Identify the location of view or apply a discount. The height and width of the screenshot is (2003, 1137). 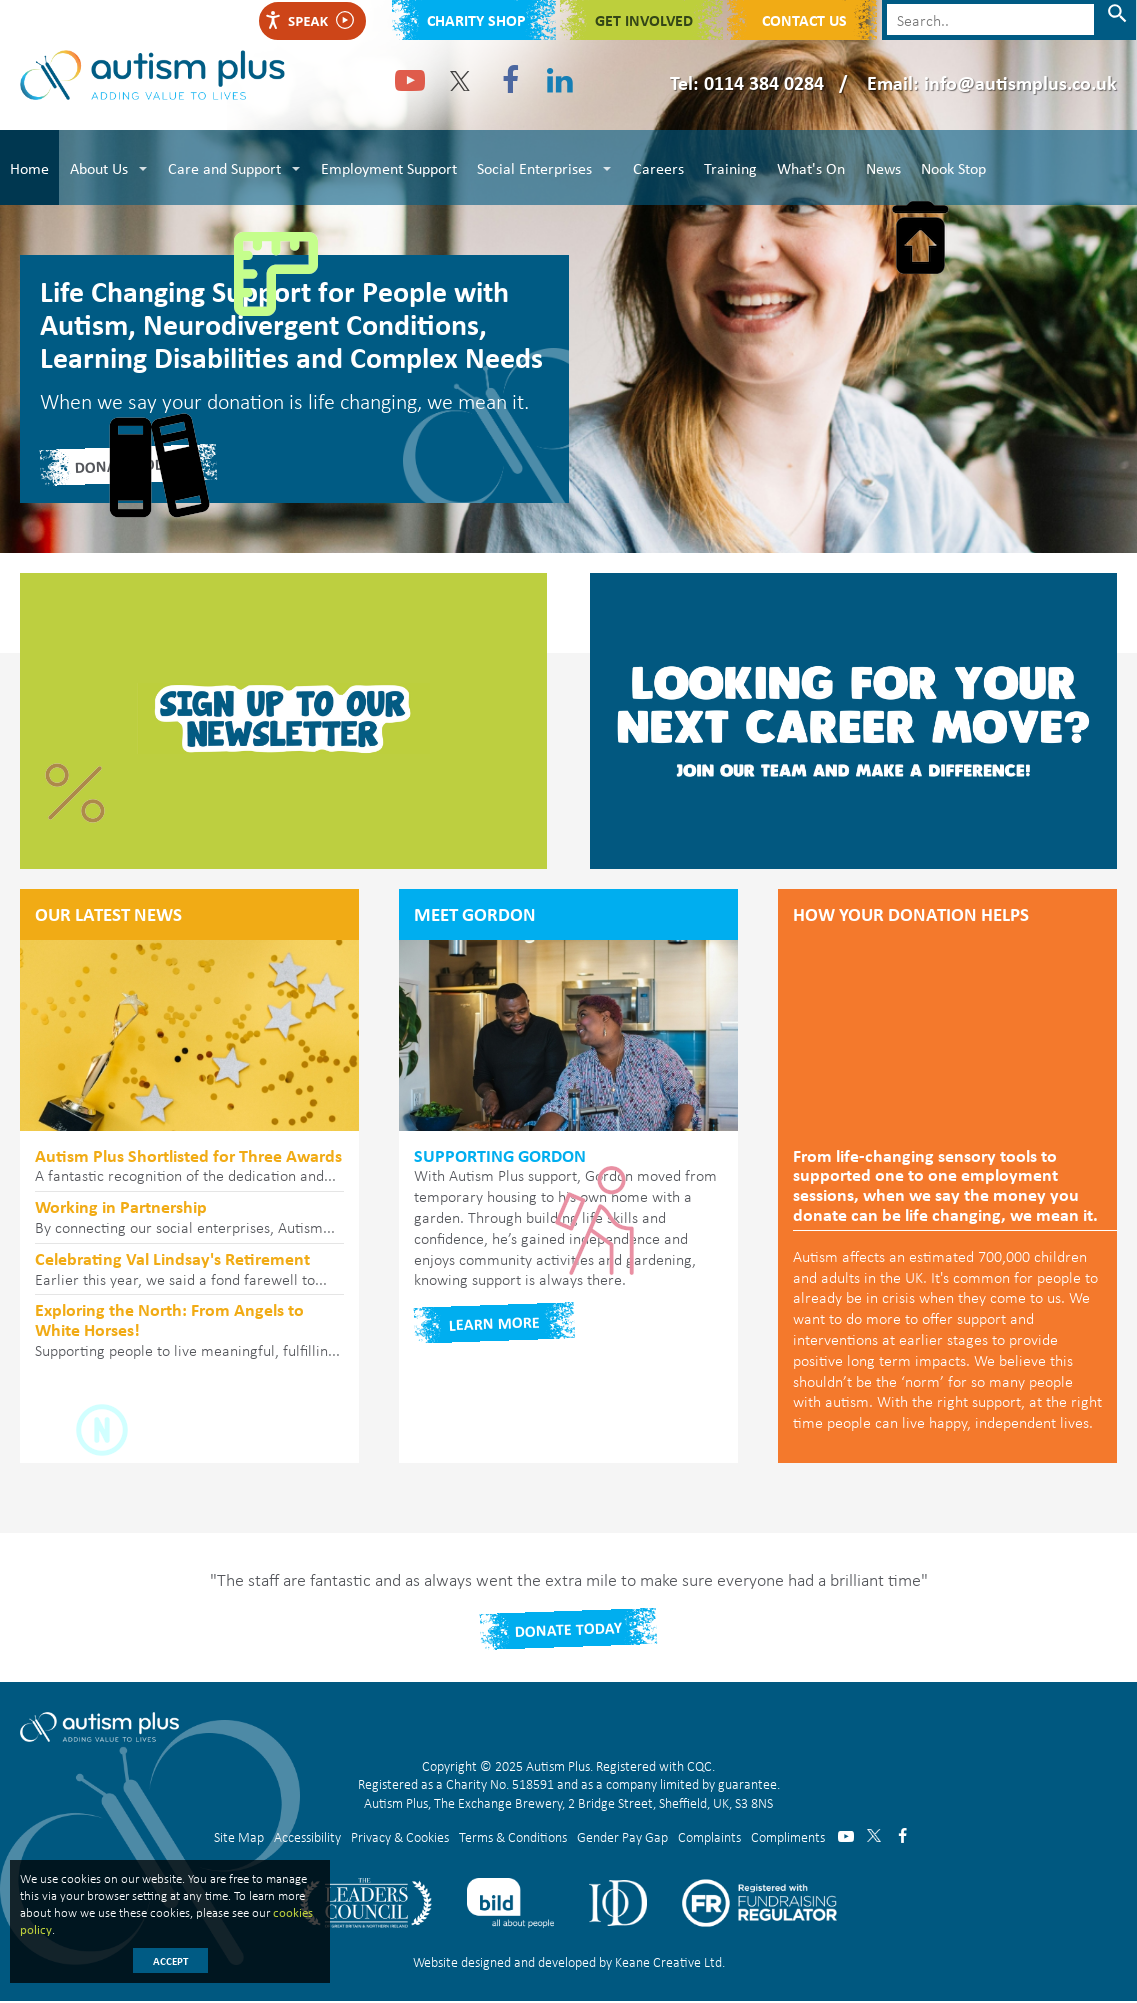
(75, 793).